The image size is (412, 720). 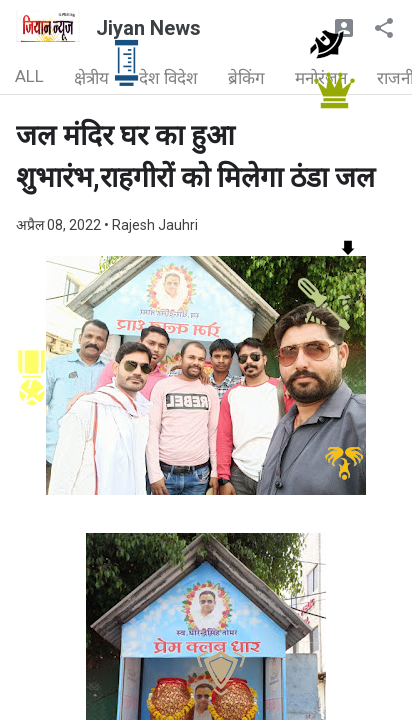 What do you see at coordinates (127, 63) in the screenshot?
I see `view temperature or measurement settings` at bounding box center [127, 63].